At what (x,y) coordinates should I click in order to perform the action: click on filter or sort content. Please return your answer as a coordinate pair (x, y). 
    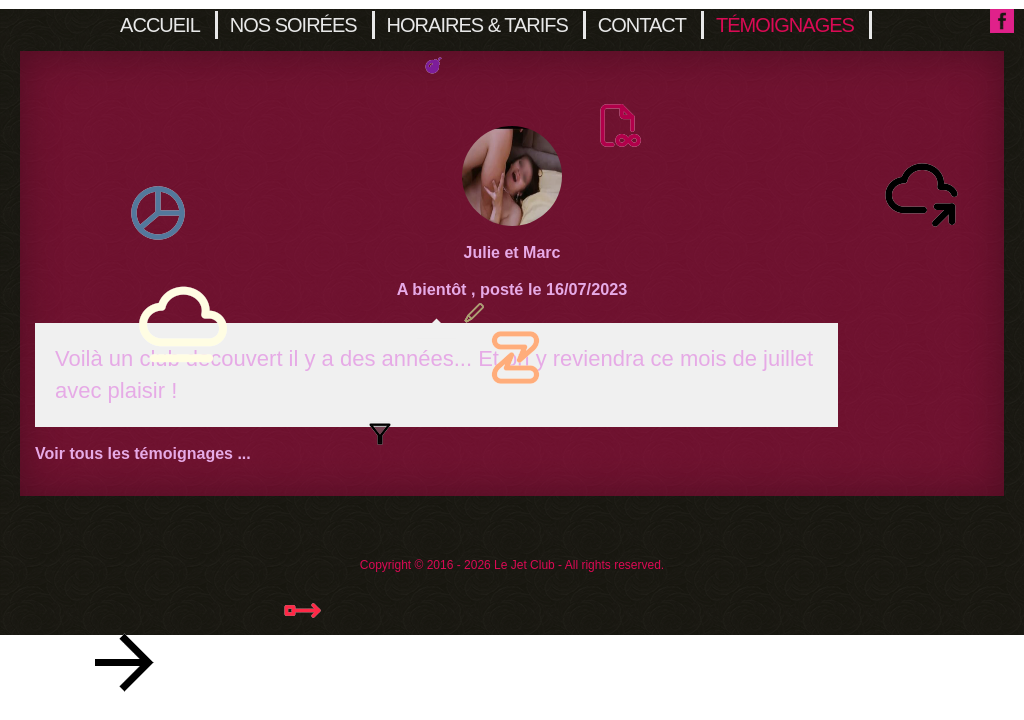
    Looking at the image, I should click on (380, 434).